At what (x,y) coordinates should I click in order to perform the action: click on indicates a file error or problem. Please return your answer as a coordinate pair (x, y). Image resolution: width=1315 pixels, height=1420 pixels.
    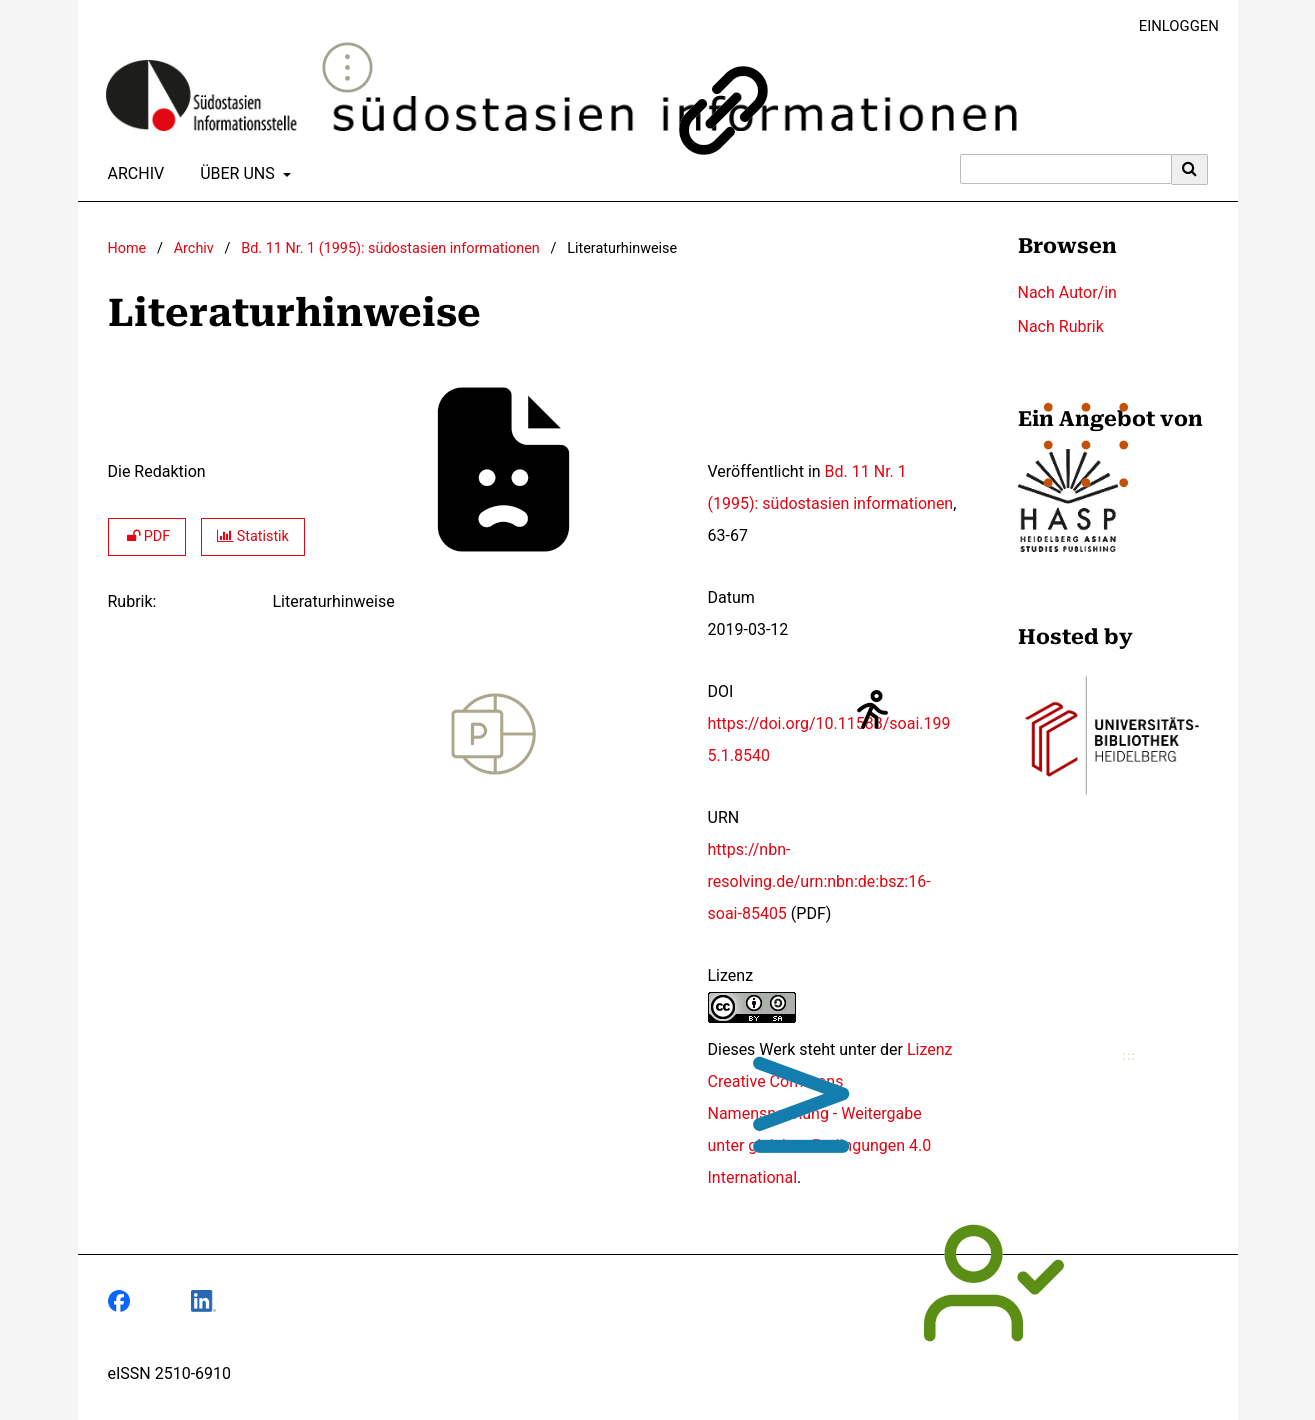
    Looking at the image, I should click on (503, 469).